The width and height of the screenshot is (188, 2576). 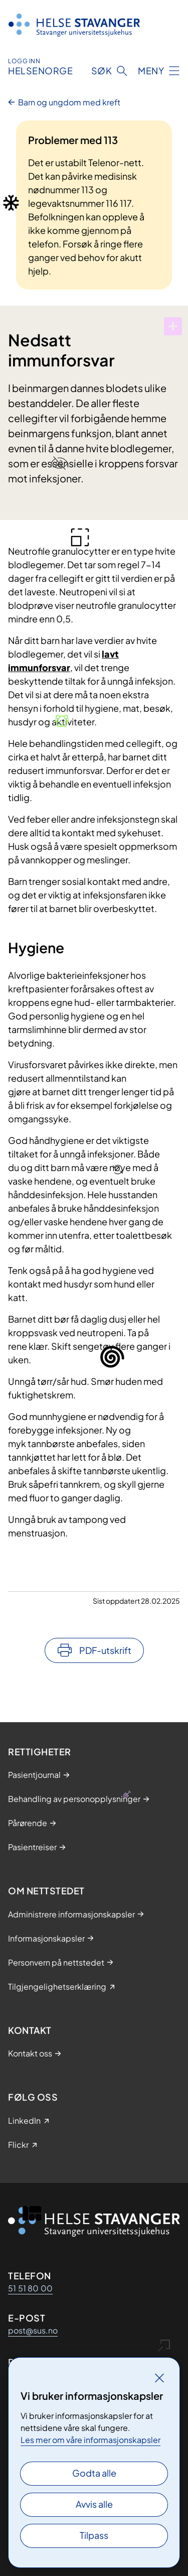 What do you see at coordinates (173, 326) in the screenshot?
I see `add a new item` at bounding box center [173, 326].